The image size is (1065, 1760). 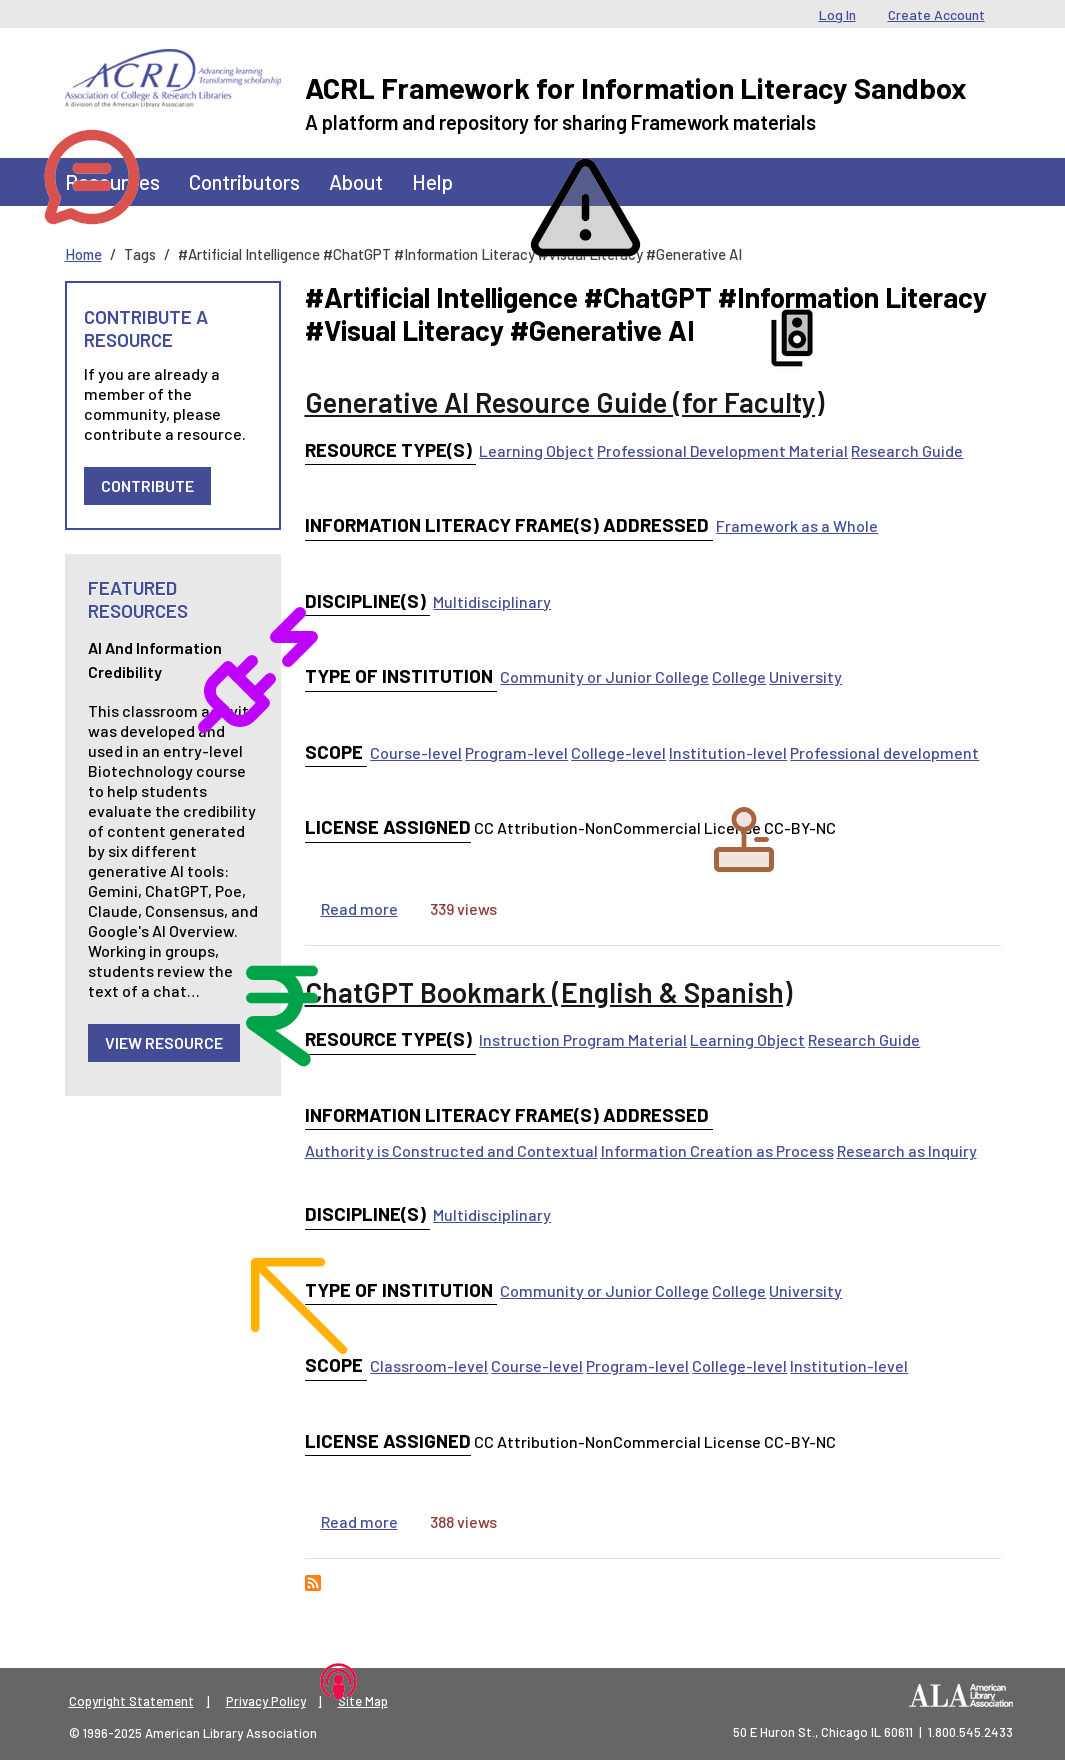 I want to click on access game controls or gaming mode, so click(x=744, y=842).